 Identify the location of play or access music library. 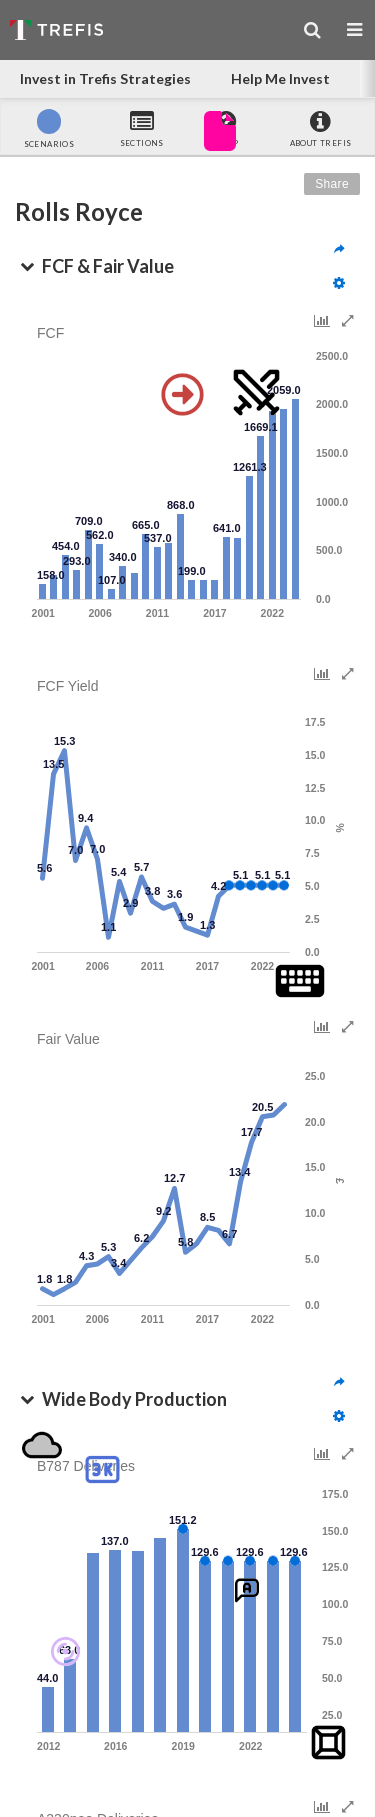
(65, 1651).